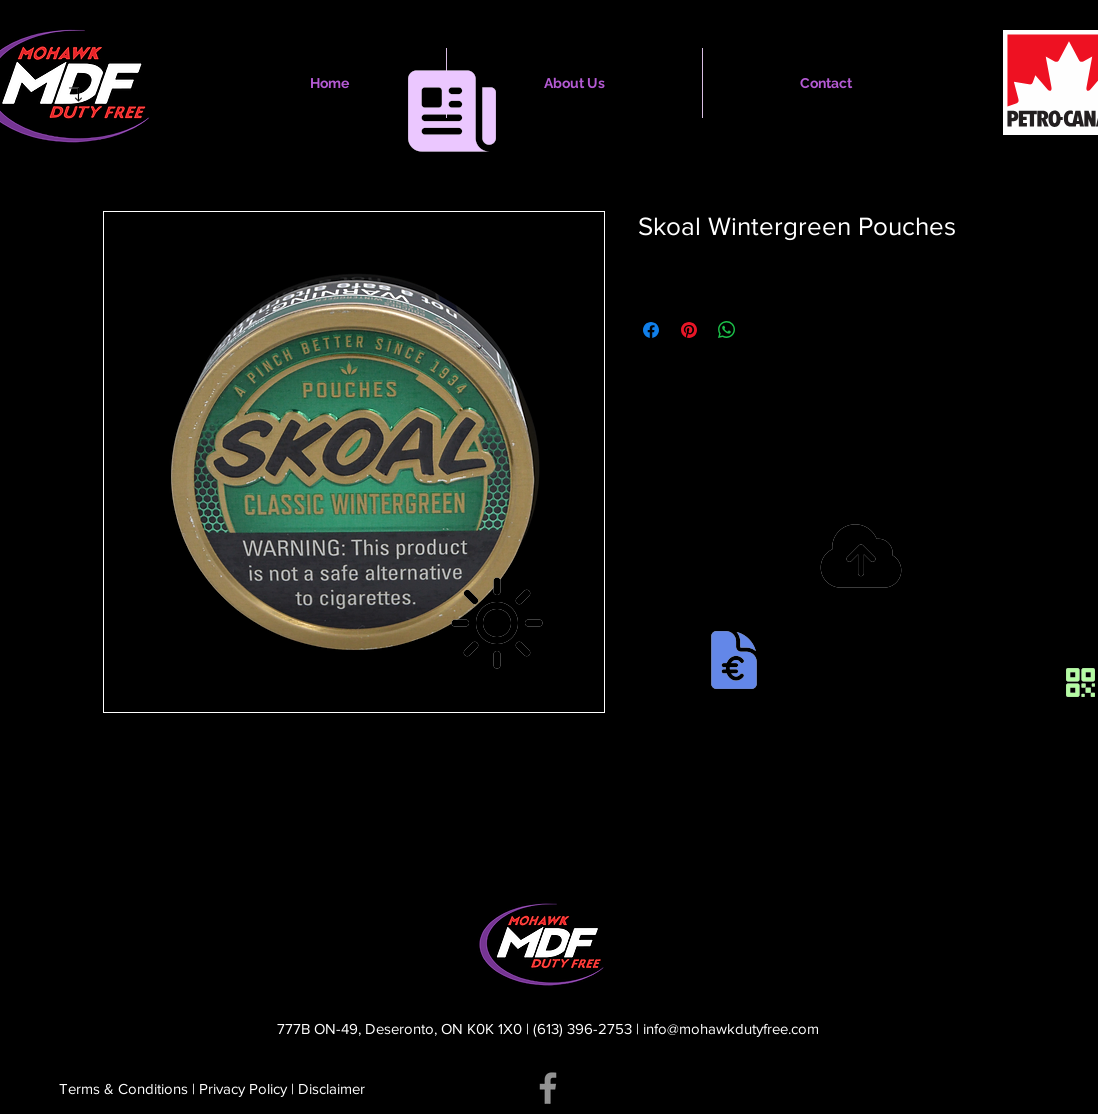 This screenshot has height=1114, width=1098. I want to click on navigate to the next line or section below, so click(75, 94).